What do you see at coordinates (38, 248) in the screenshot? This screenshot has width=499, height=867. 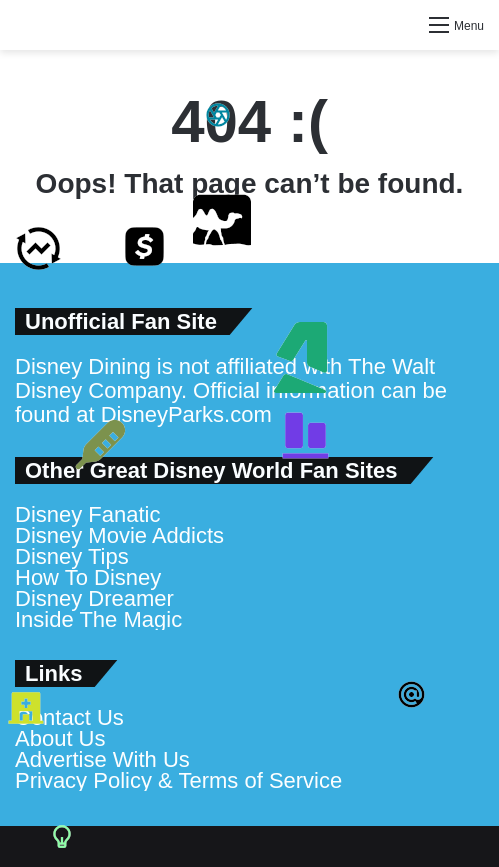 I see `exchange or transfer funds between accounts` at bounding box center [38, 248].